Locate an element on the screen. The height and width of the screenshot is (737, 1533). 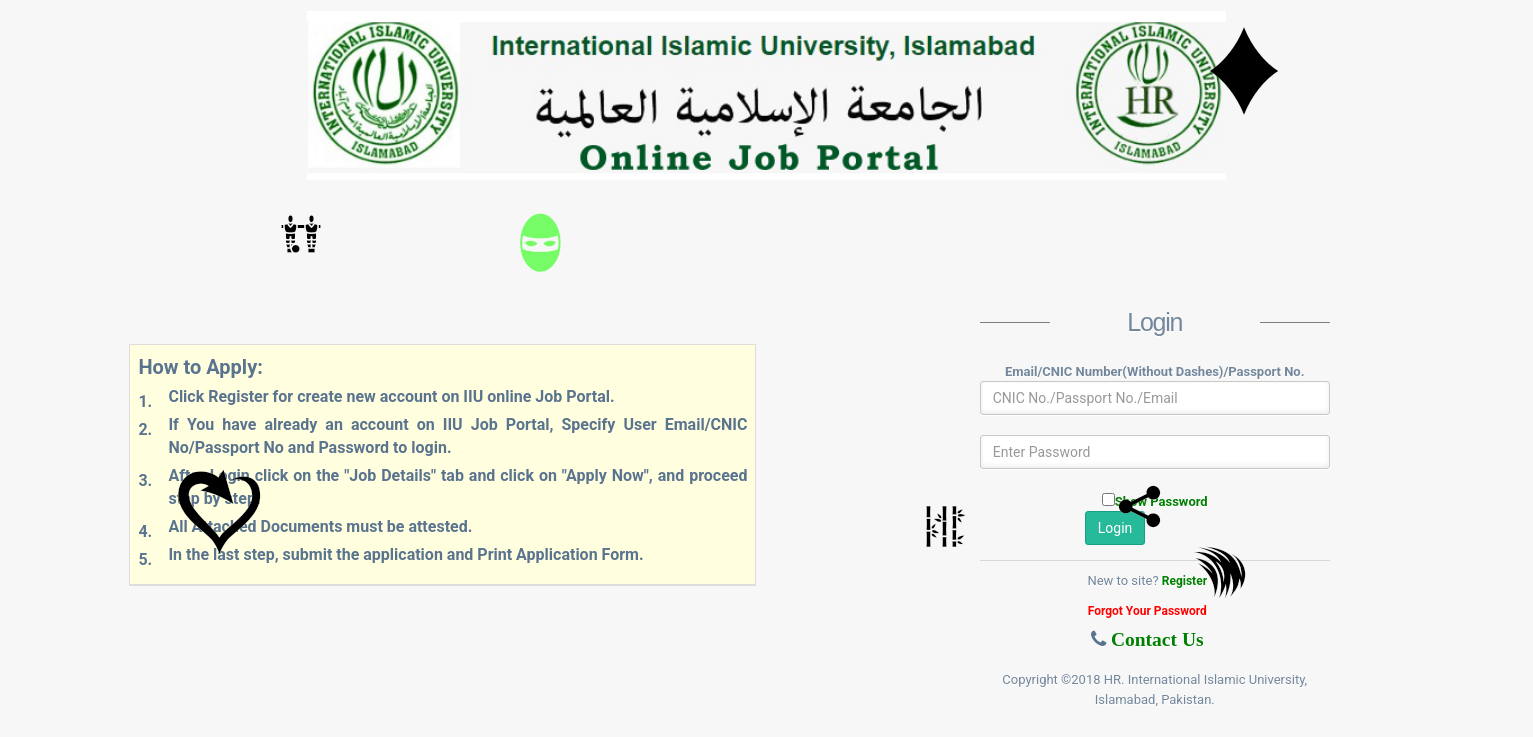
bamboo plant icon for nature or zen-themed content is located at coordinates (944, 526).